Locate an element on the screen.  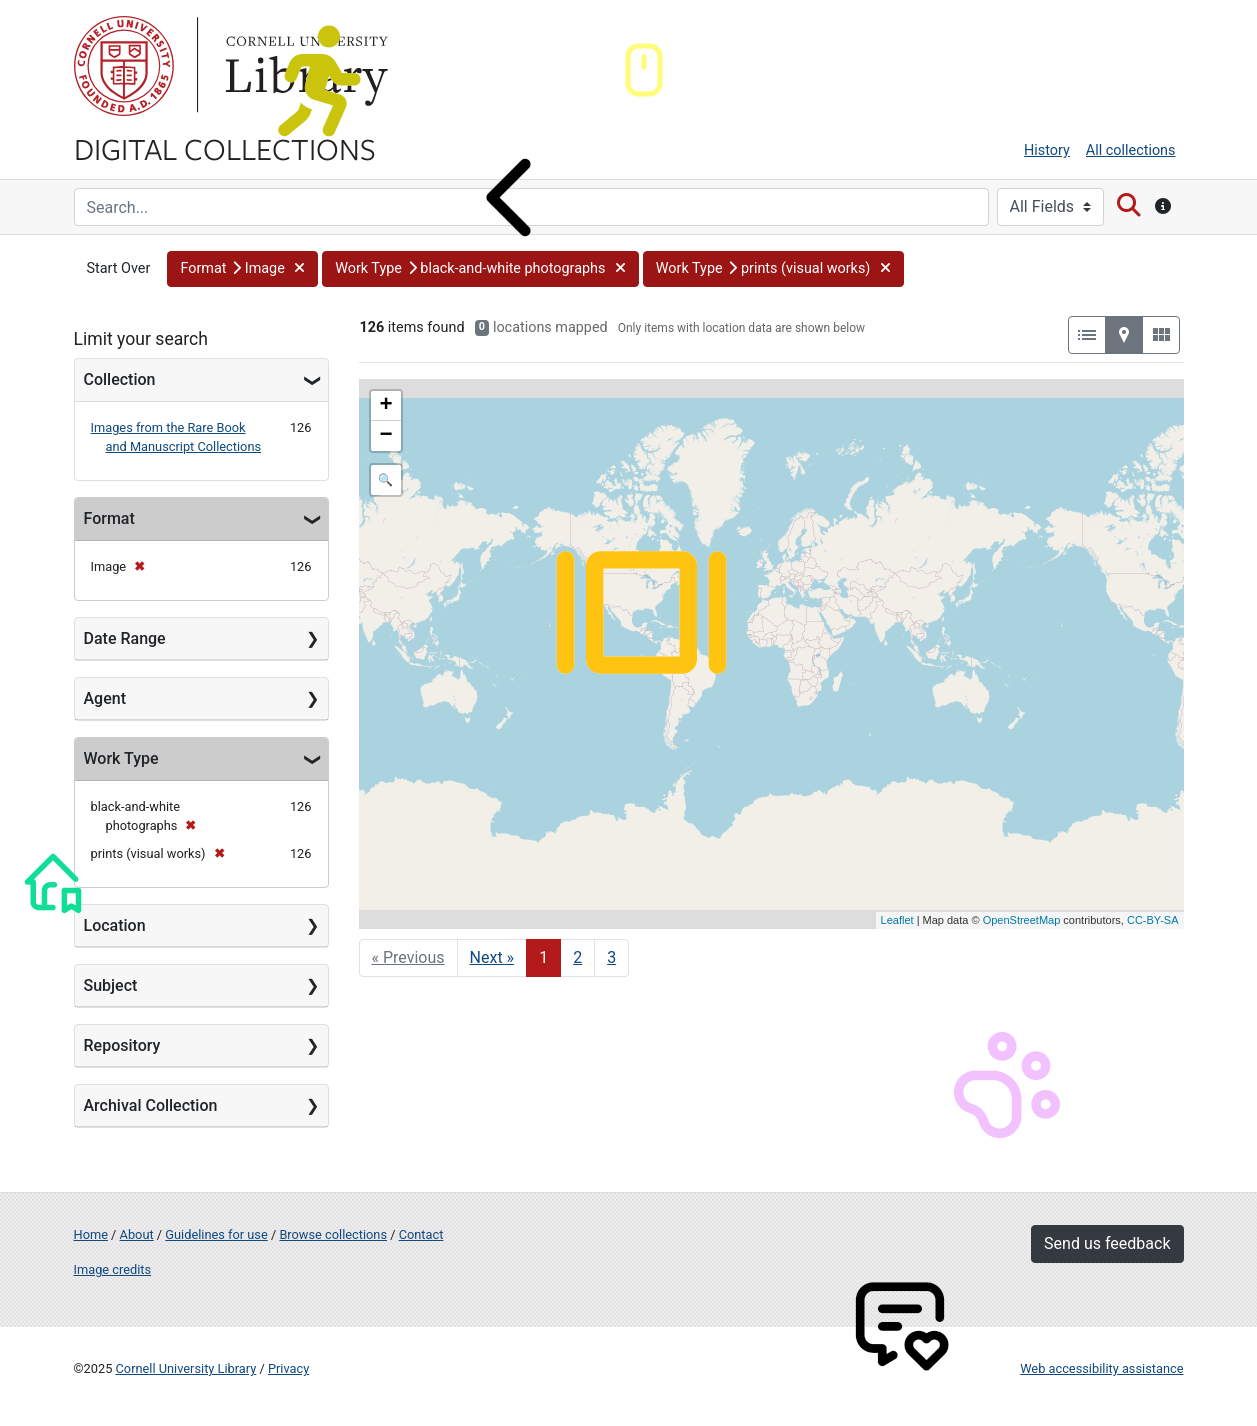
go back to the previous screen is located at coordinates (508, 197).